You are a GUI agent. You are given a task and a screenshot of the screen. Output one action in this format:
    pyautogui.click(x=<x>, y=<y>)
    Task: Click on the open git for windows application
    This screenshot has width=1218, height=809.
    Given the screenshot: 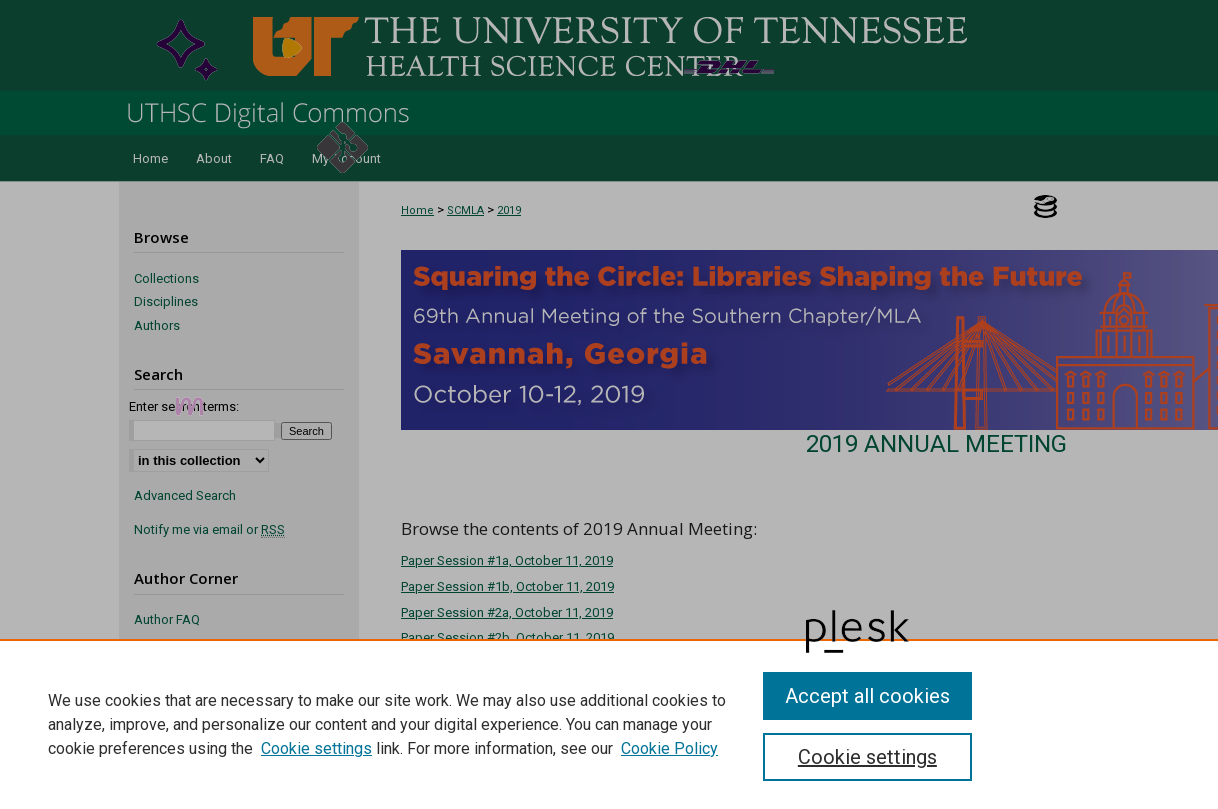 What is the action you would take?
    pyautogui.click(x=342, y=147)
    